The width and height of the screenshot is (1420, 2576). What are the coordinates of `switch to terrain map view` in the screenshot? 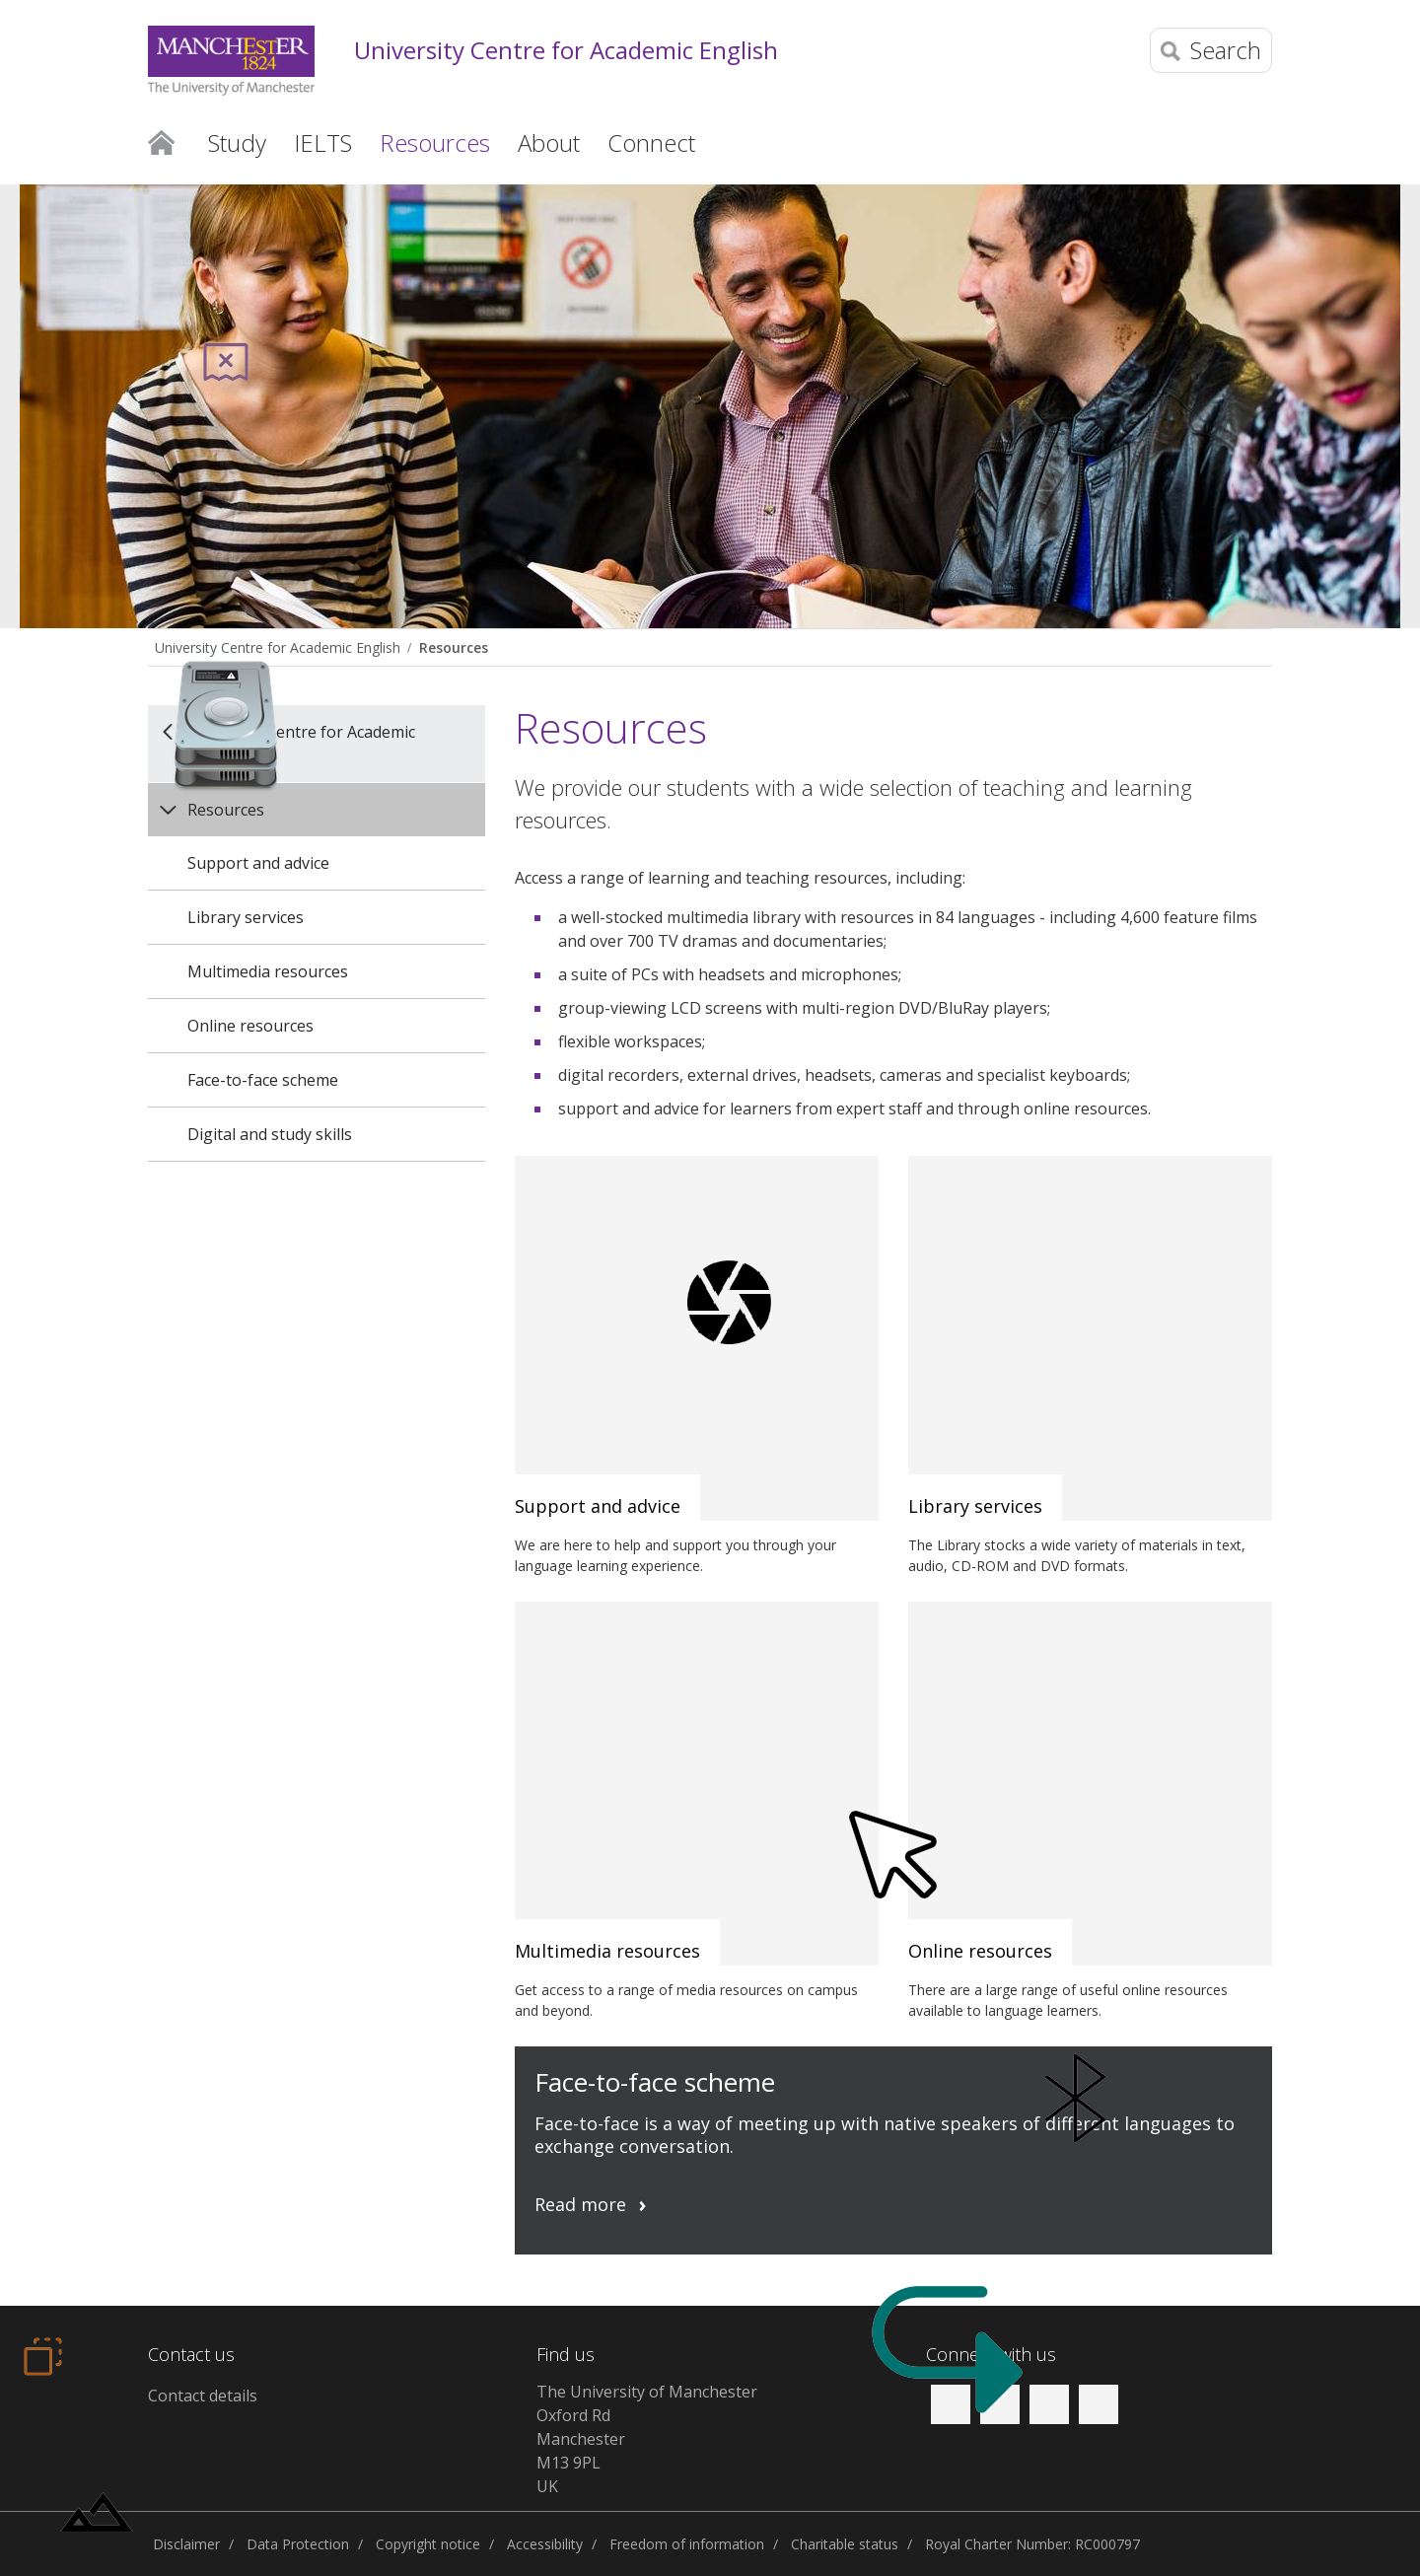 It's located at (97, 2512).